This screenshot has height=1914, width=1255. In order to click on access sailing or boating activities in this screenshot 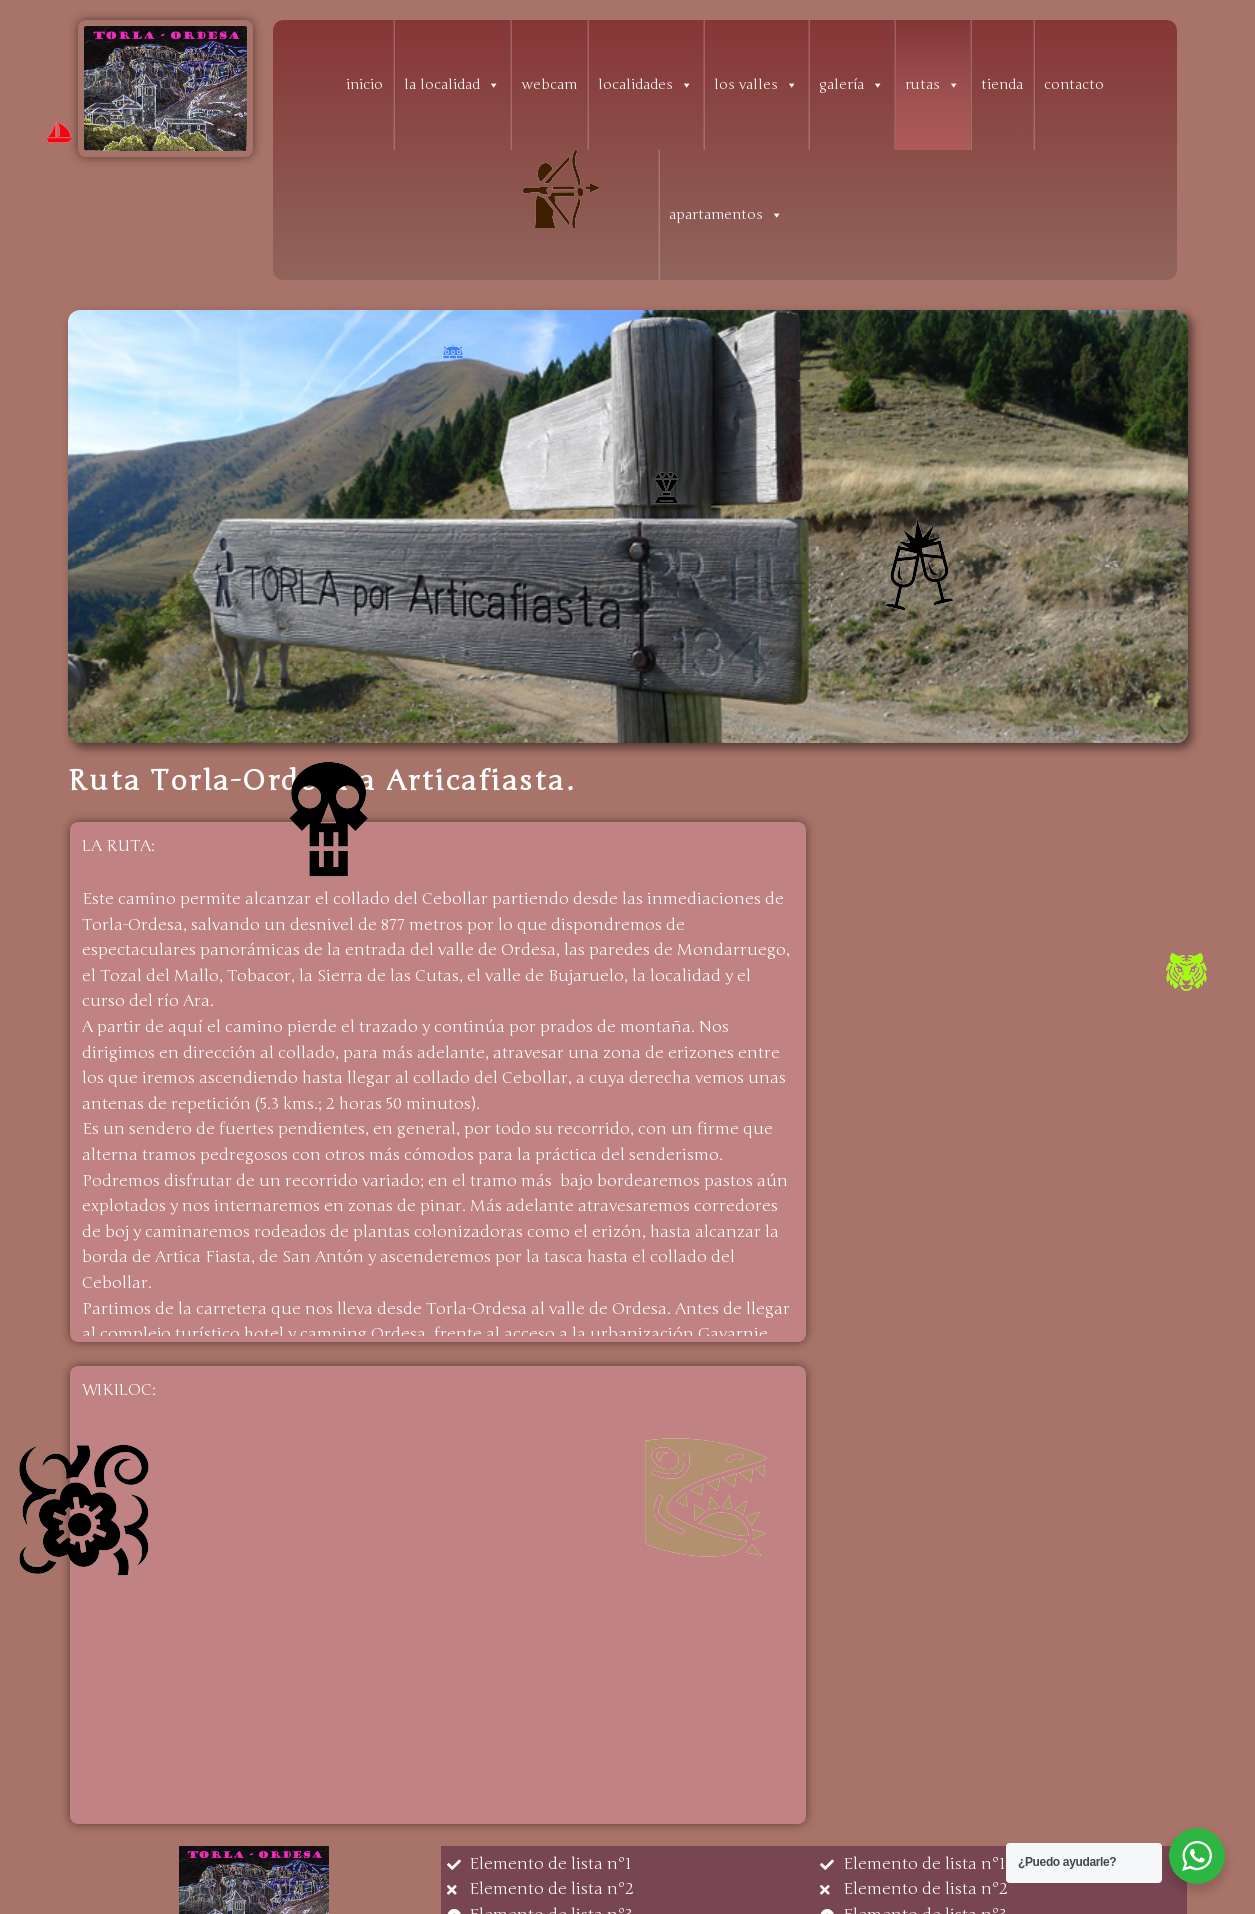, I will do `click(60, 132)`.